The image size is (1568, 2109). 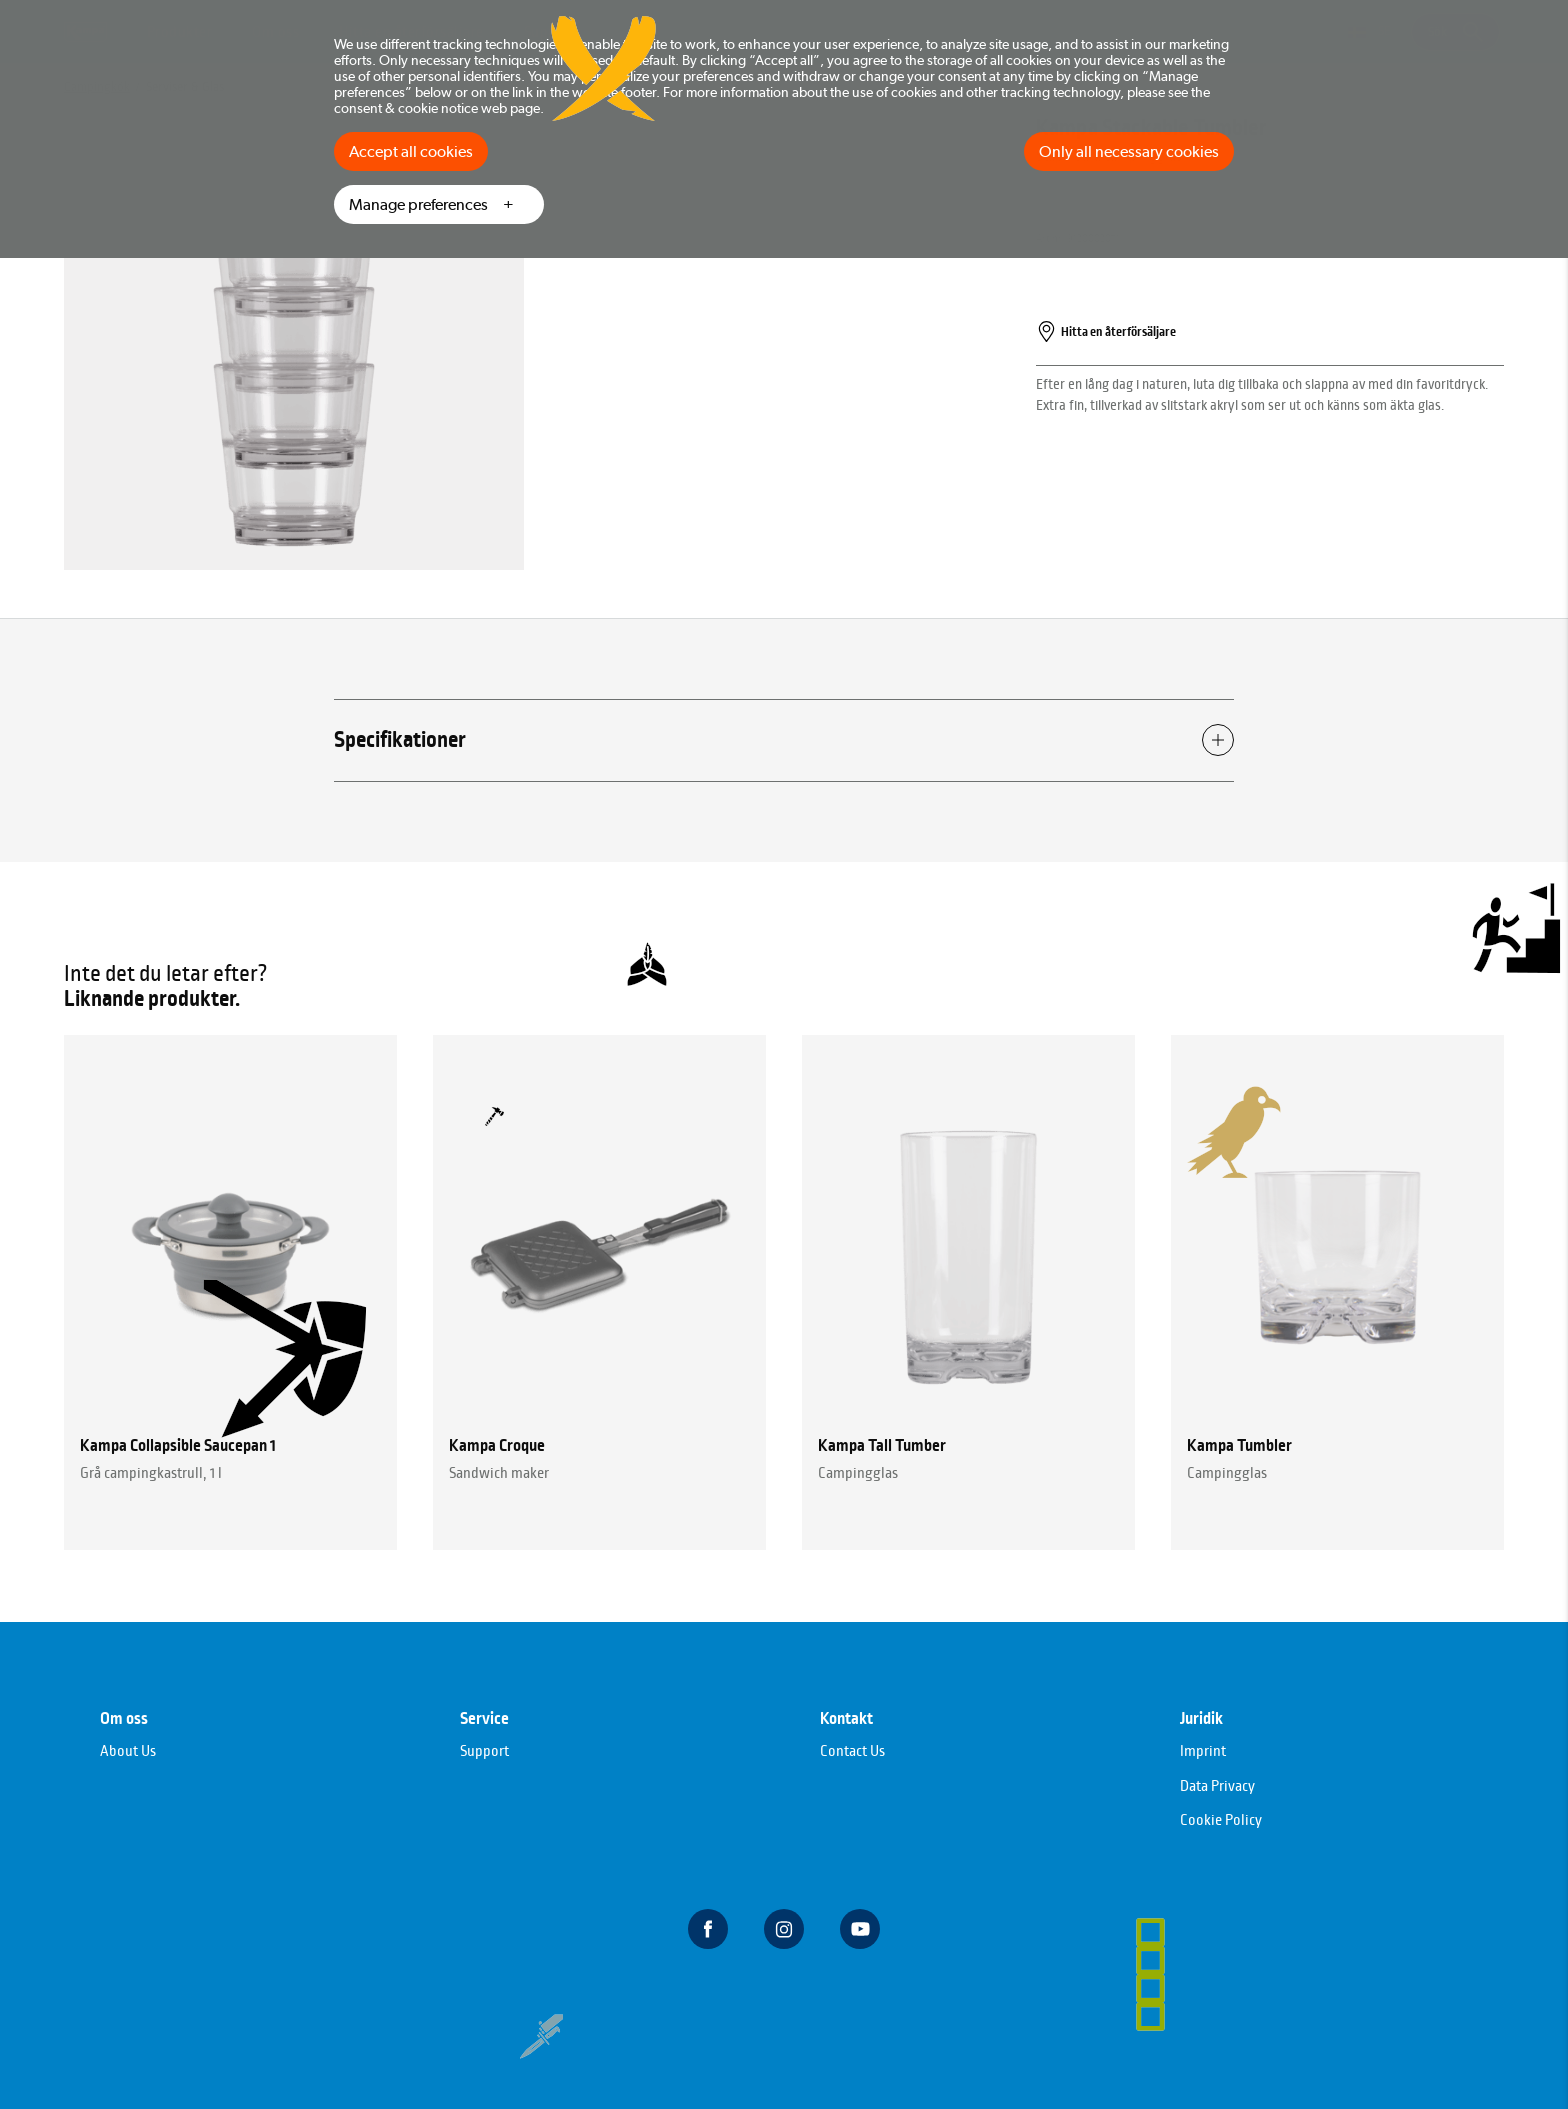 What do you see at coordinates (1234, 1131) in the screenshot?
I see `vulture icon for wildlife or nature category` at bounding box center [1234, 1131].